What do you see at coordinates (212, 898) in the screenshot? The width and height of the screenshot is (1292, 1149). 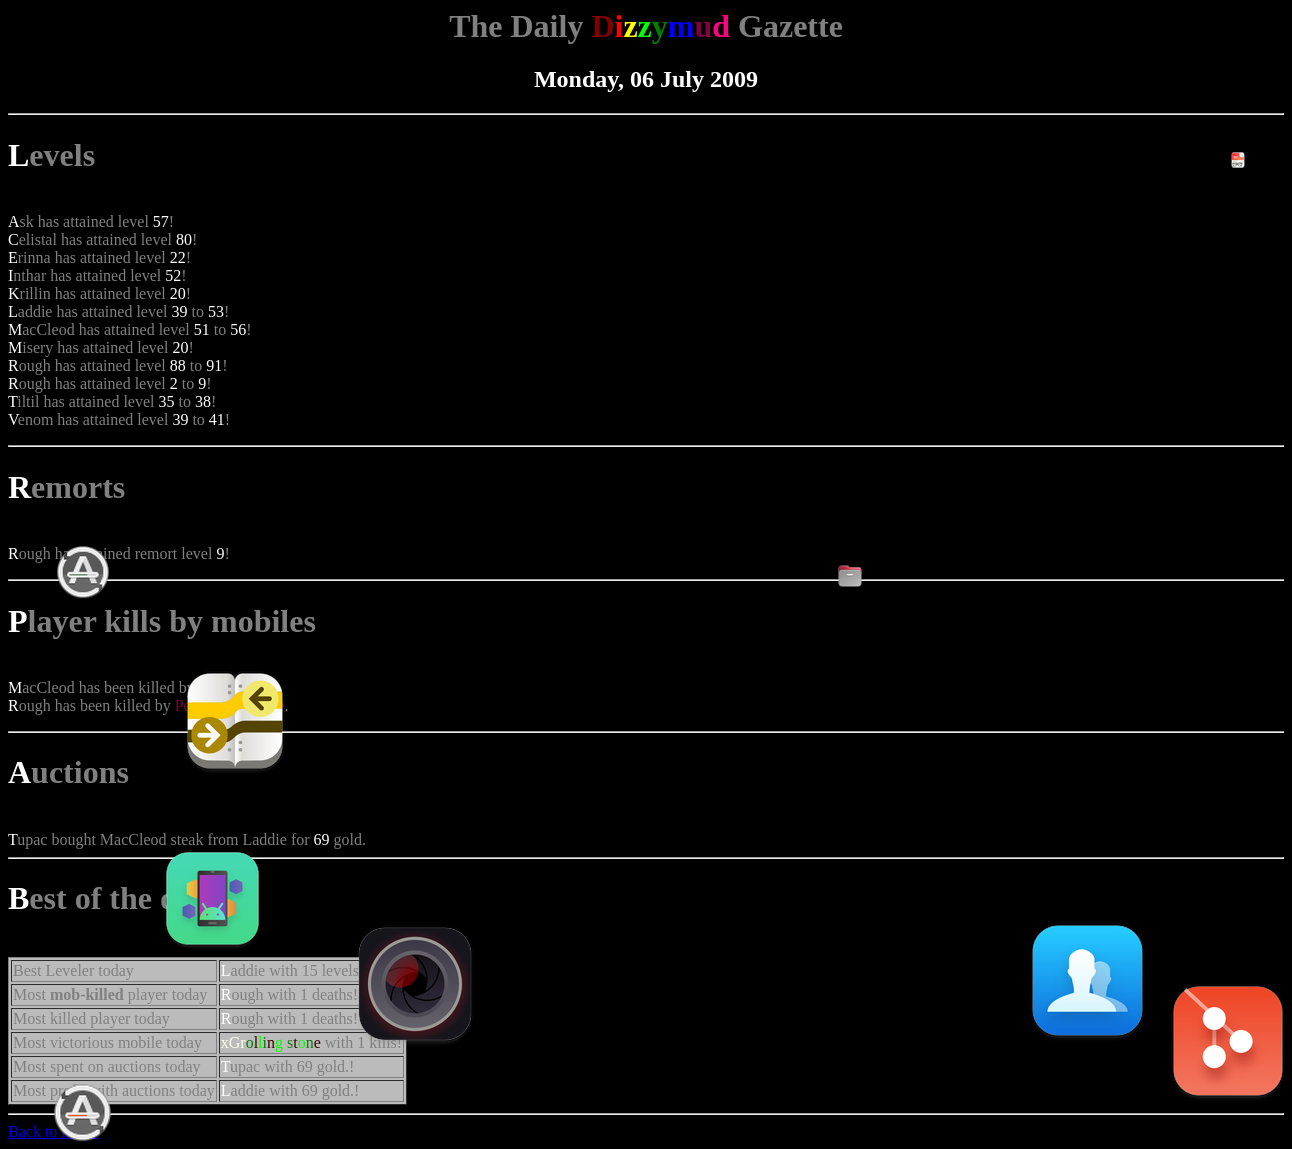 I see `launch guiscrcpy android screen mirroring app` at bounding box center [212, 898].